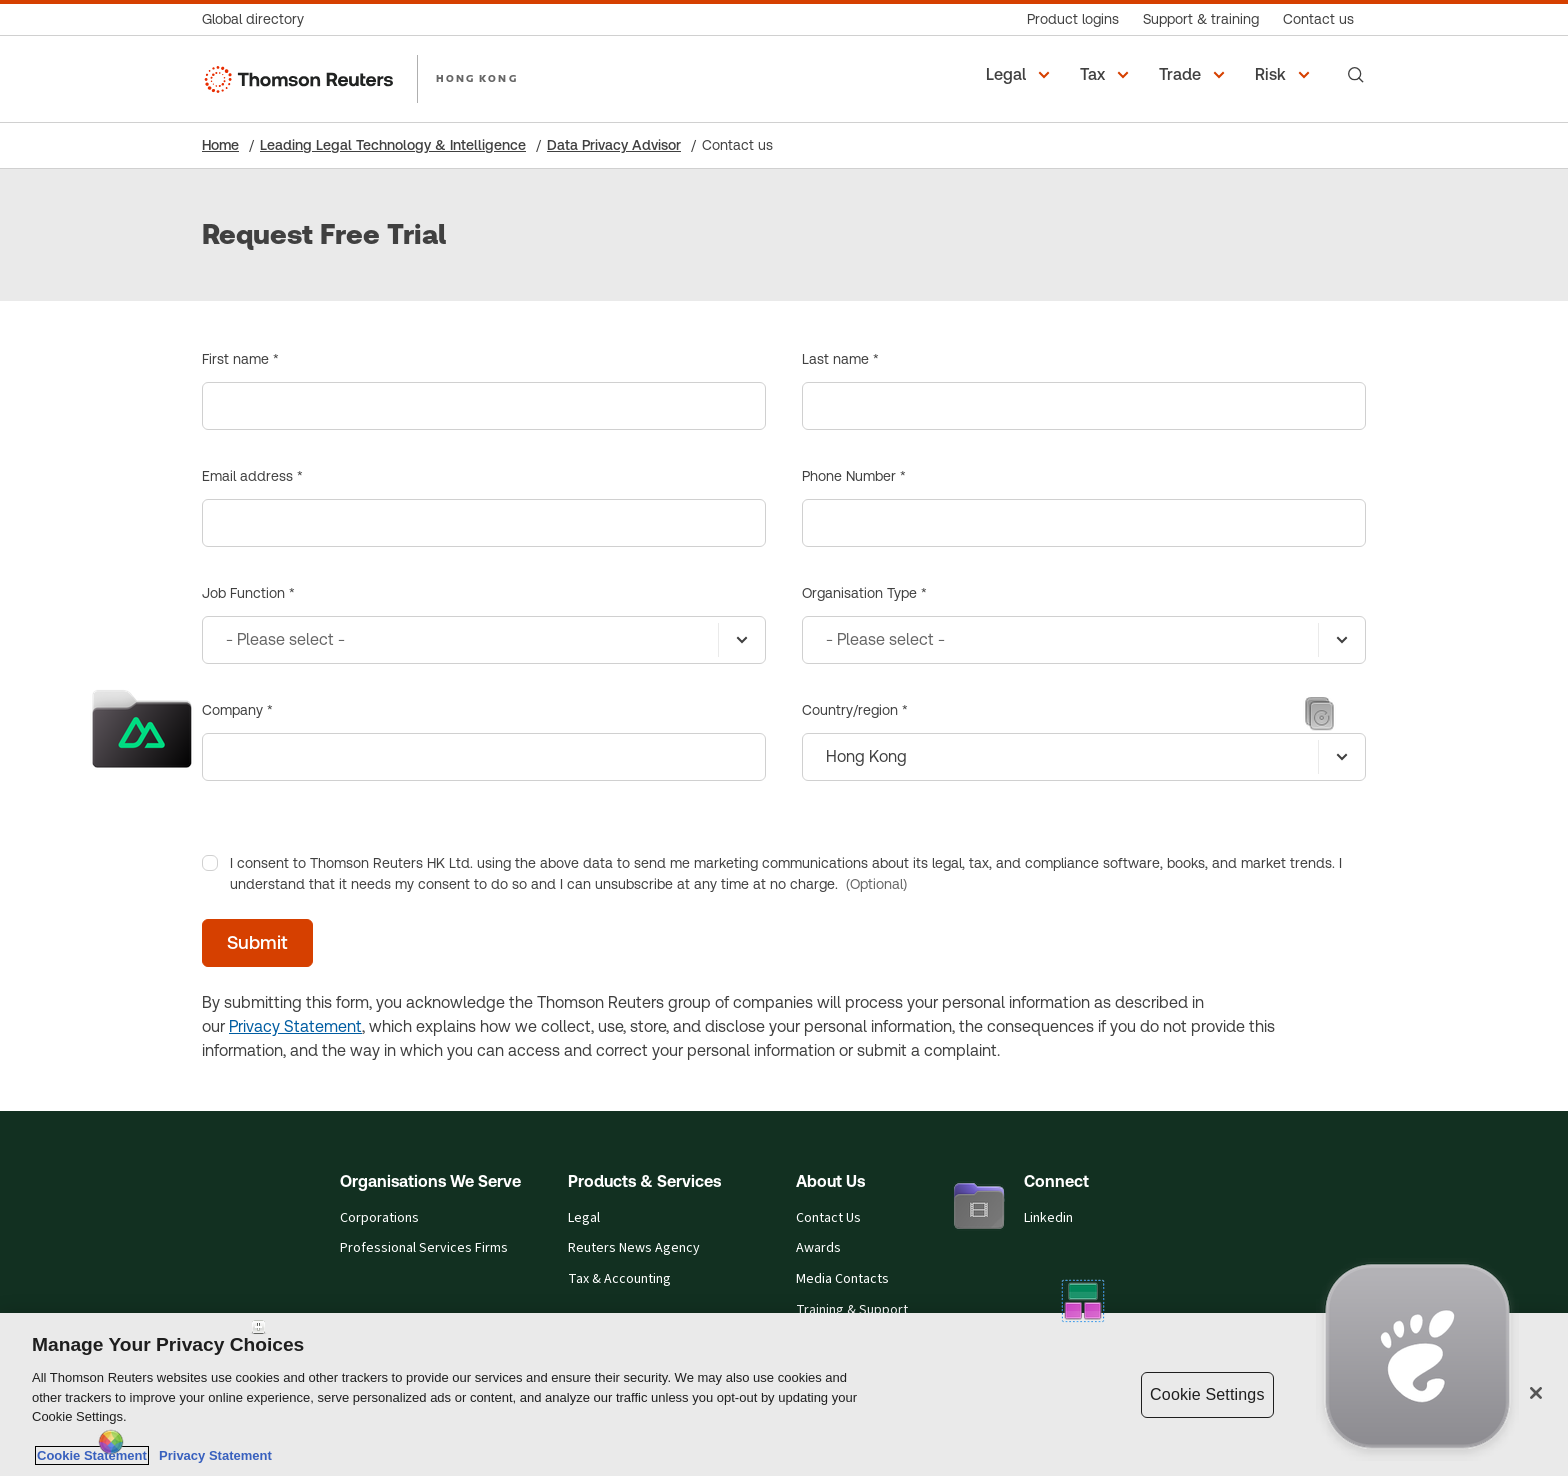  What do you see at coordinates (111, 1442) in the screenshot?
I see `open color picker or palette settings` at bounding box center [111, 1442].